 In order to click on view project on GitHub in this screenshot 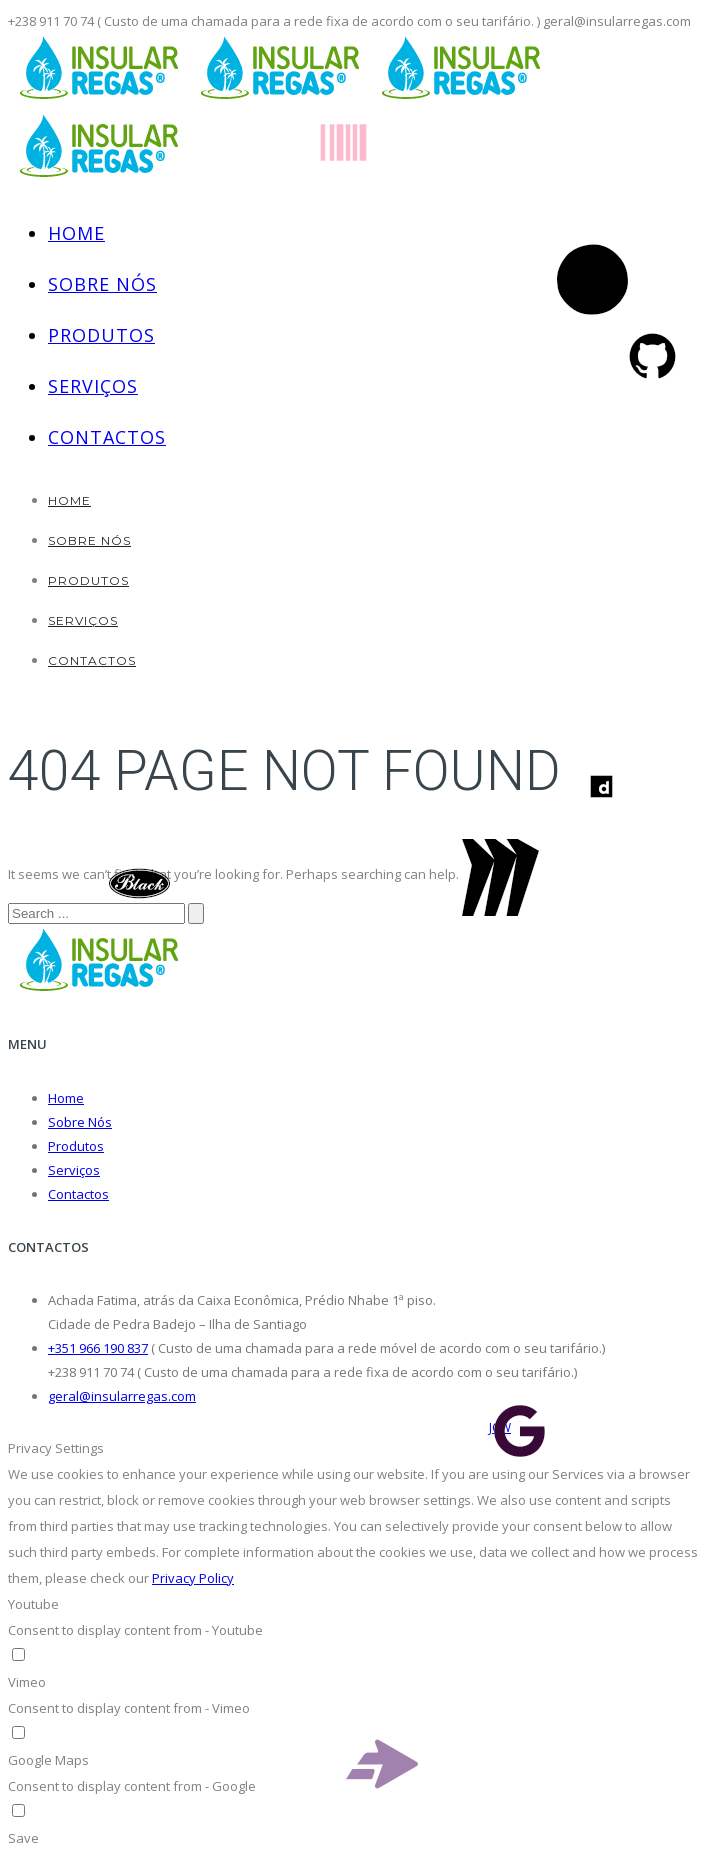, I will do `click(652, 356)`.